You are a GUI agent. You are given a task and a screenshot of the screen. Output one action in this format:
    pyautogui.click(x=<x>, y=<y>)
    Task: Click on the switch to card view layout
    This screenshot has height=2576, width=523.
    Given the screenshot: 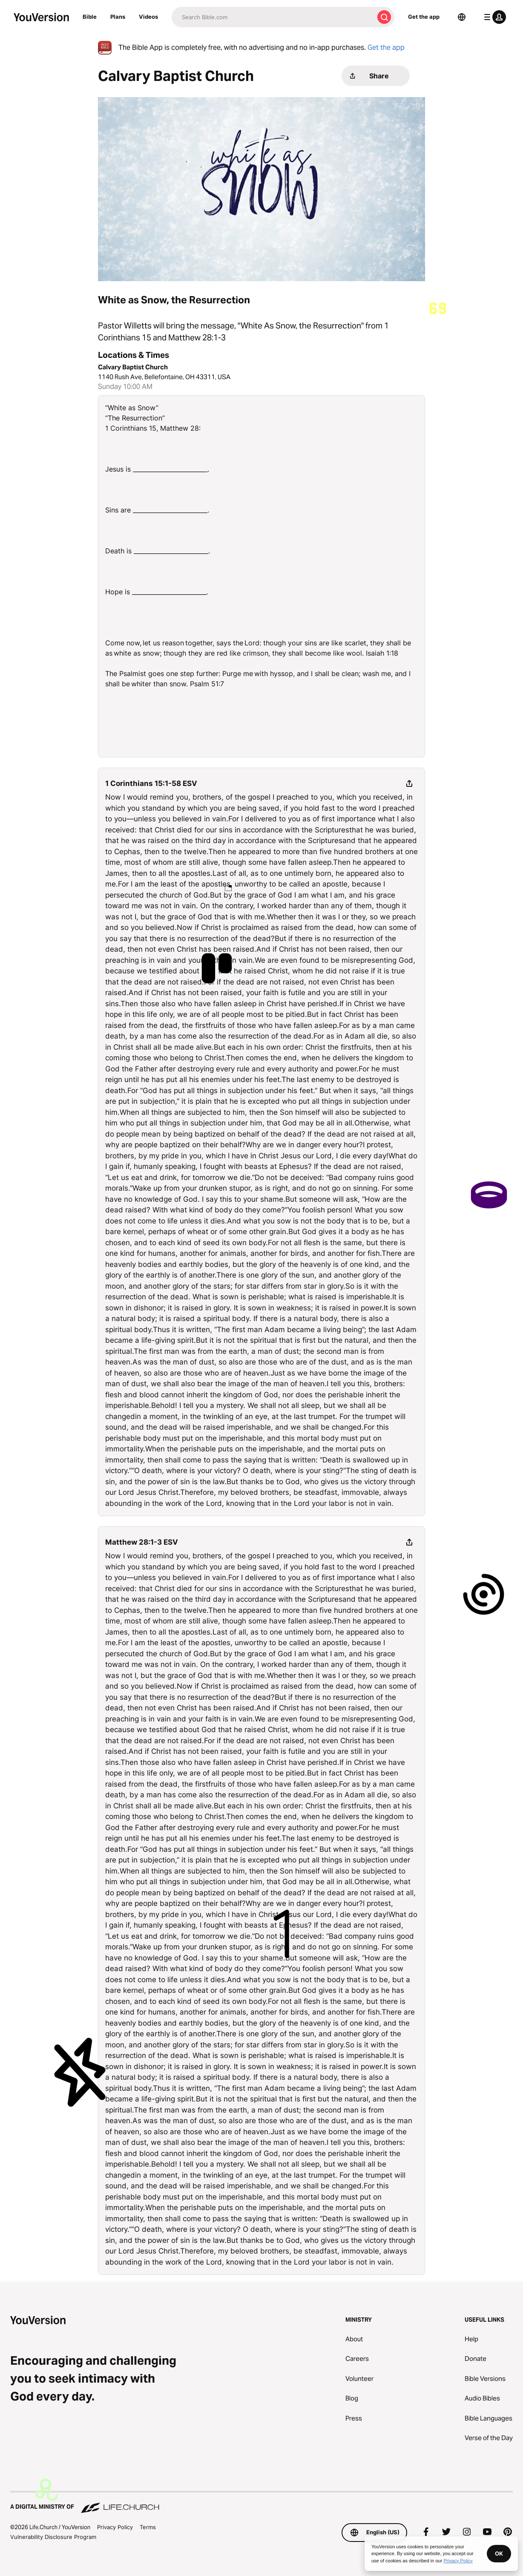 What is the action you would take?
    pyautogui.click(x=217, y=968)
    